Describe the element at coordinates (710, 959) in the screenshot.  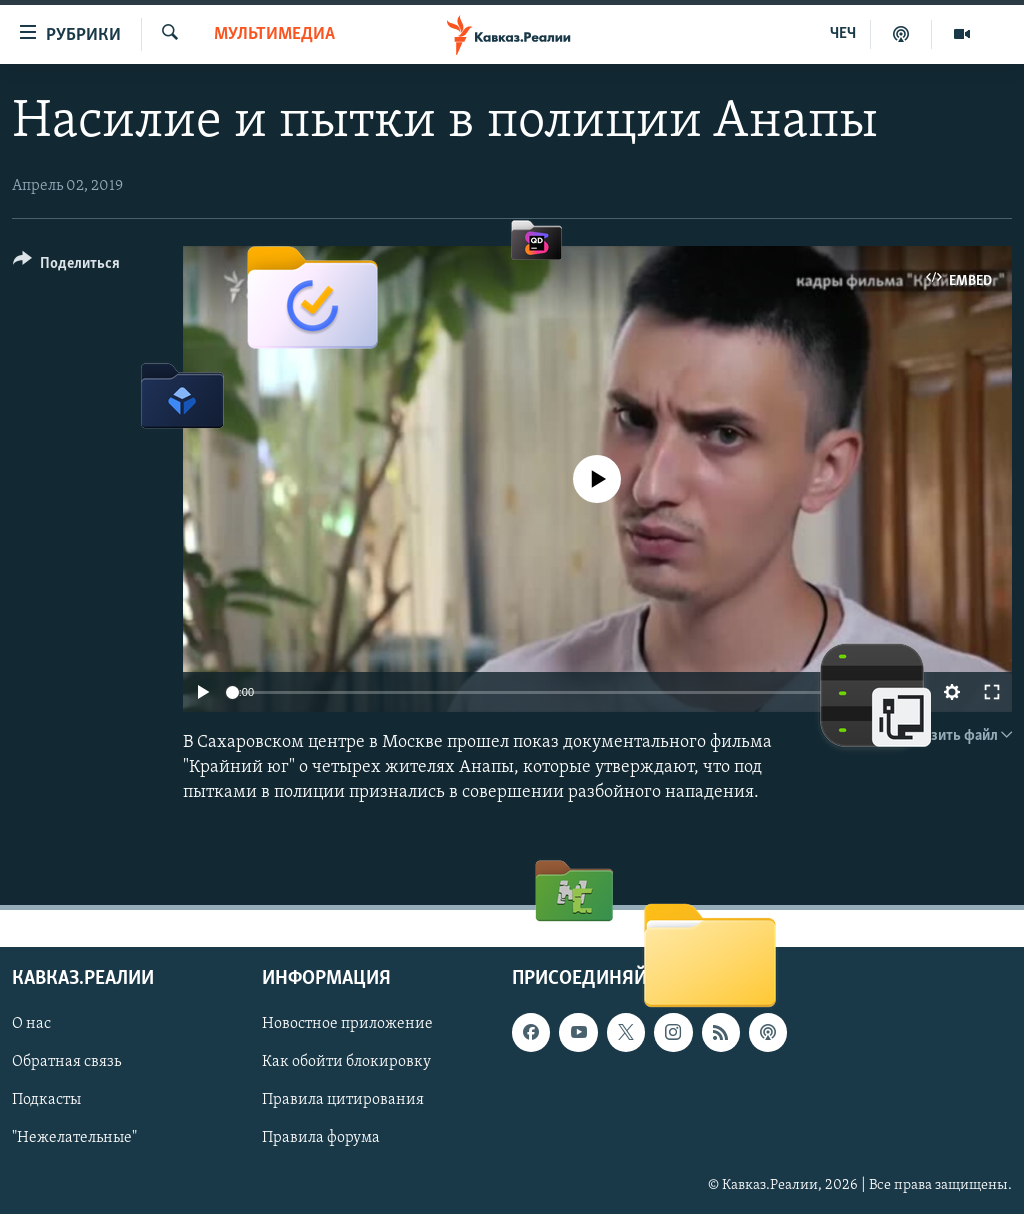
I see `open folder to view contents` at that location.